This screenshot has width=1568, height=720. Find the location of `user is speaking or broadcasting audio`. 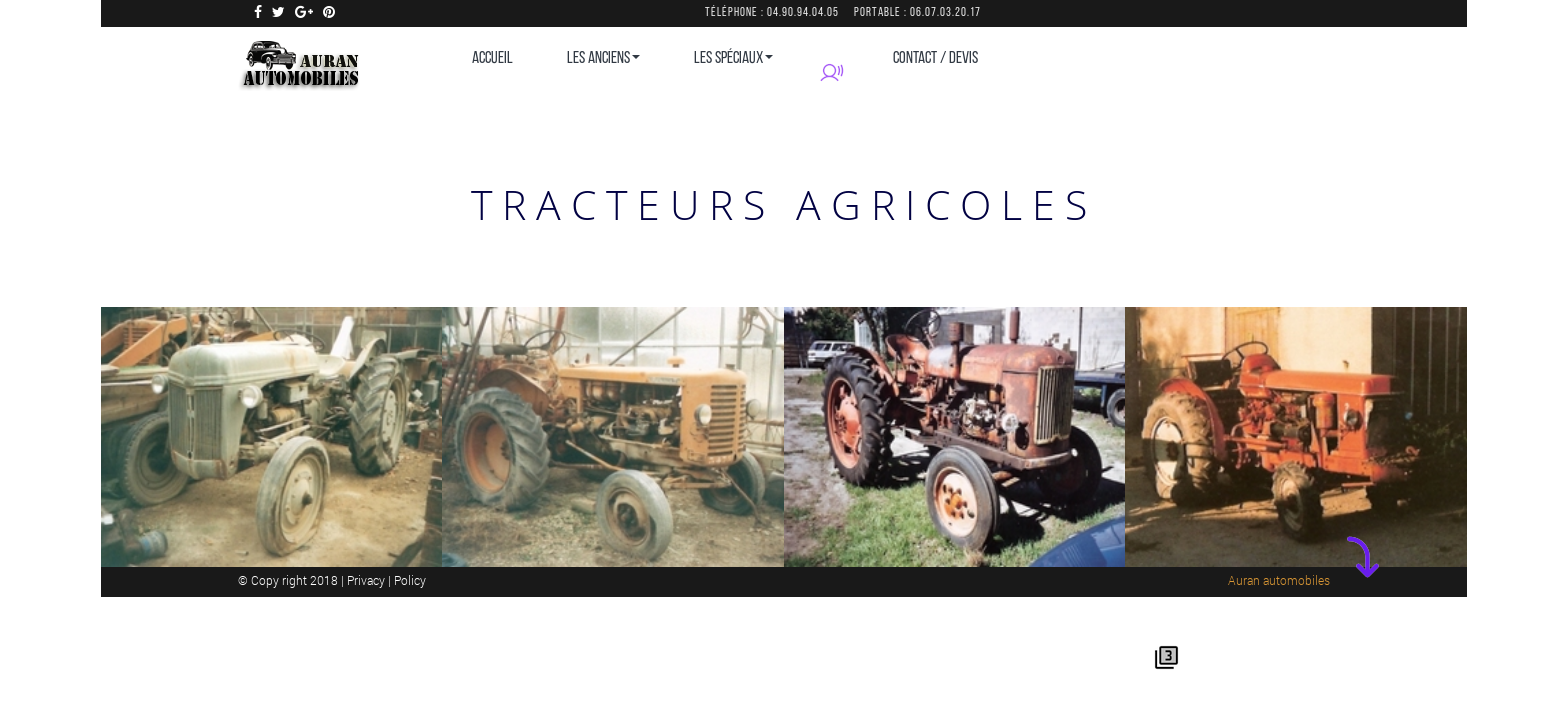

user is speaking or broadcasting audio is located at coordinates (831, 72).